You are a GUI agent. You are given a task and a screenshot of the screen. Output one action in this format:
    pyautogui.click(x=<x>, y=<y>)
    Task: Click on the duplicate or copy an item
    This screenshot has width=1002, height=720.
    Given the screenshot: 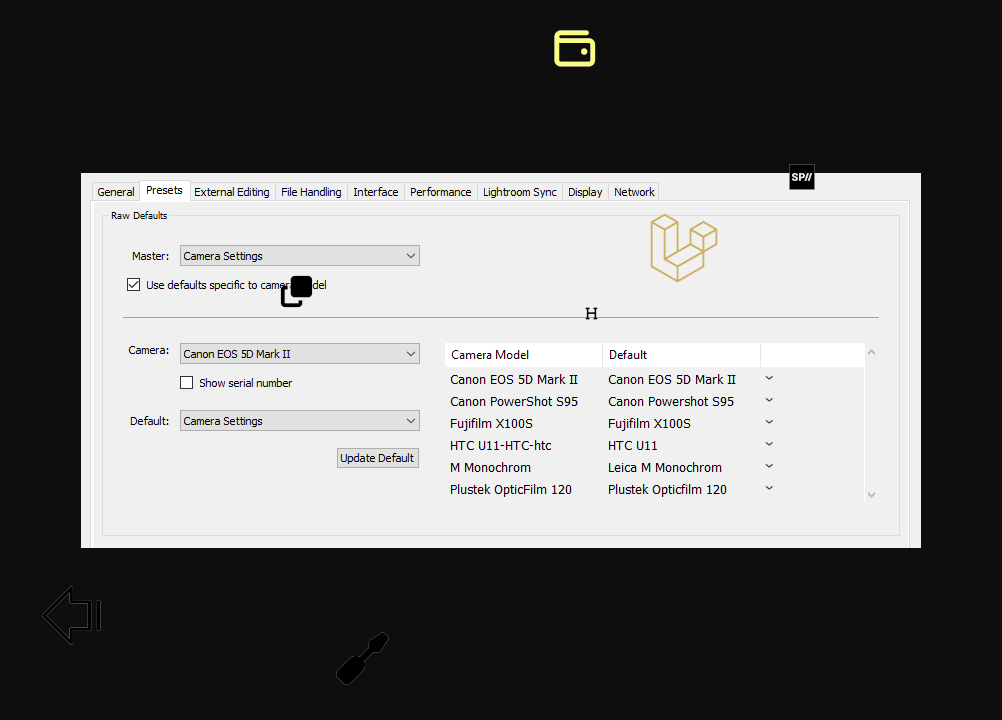 What is the action you would take?
    pyautogui.click(x=296, y=291)
    